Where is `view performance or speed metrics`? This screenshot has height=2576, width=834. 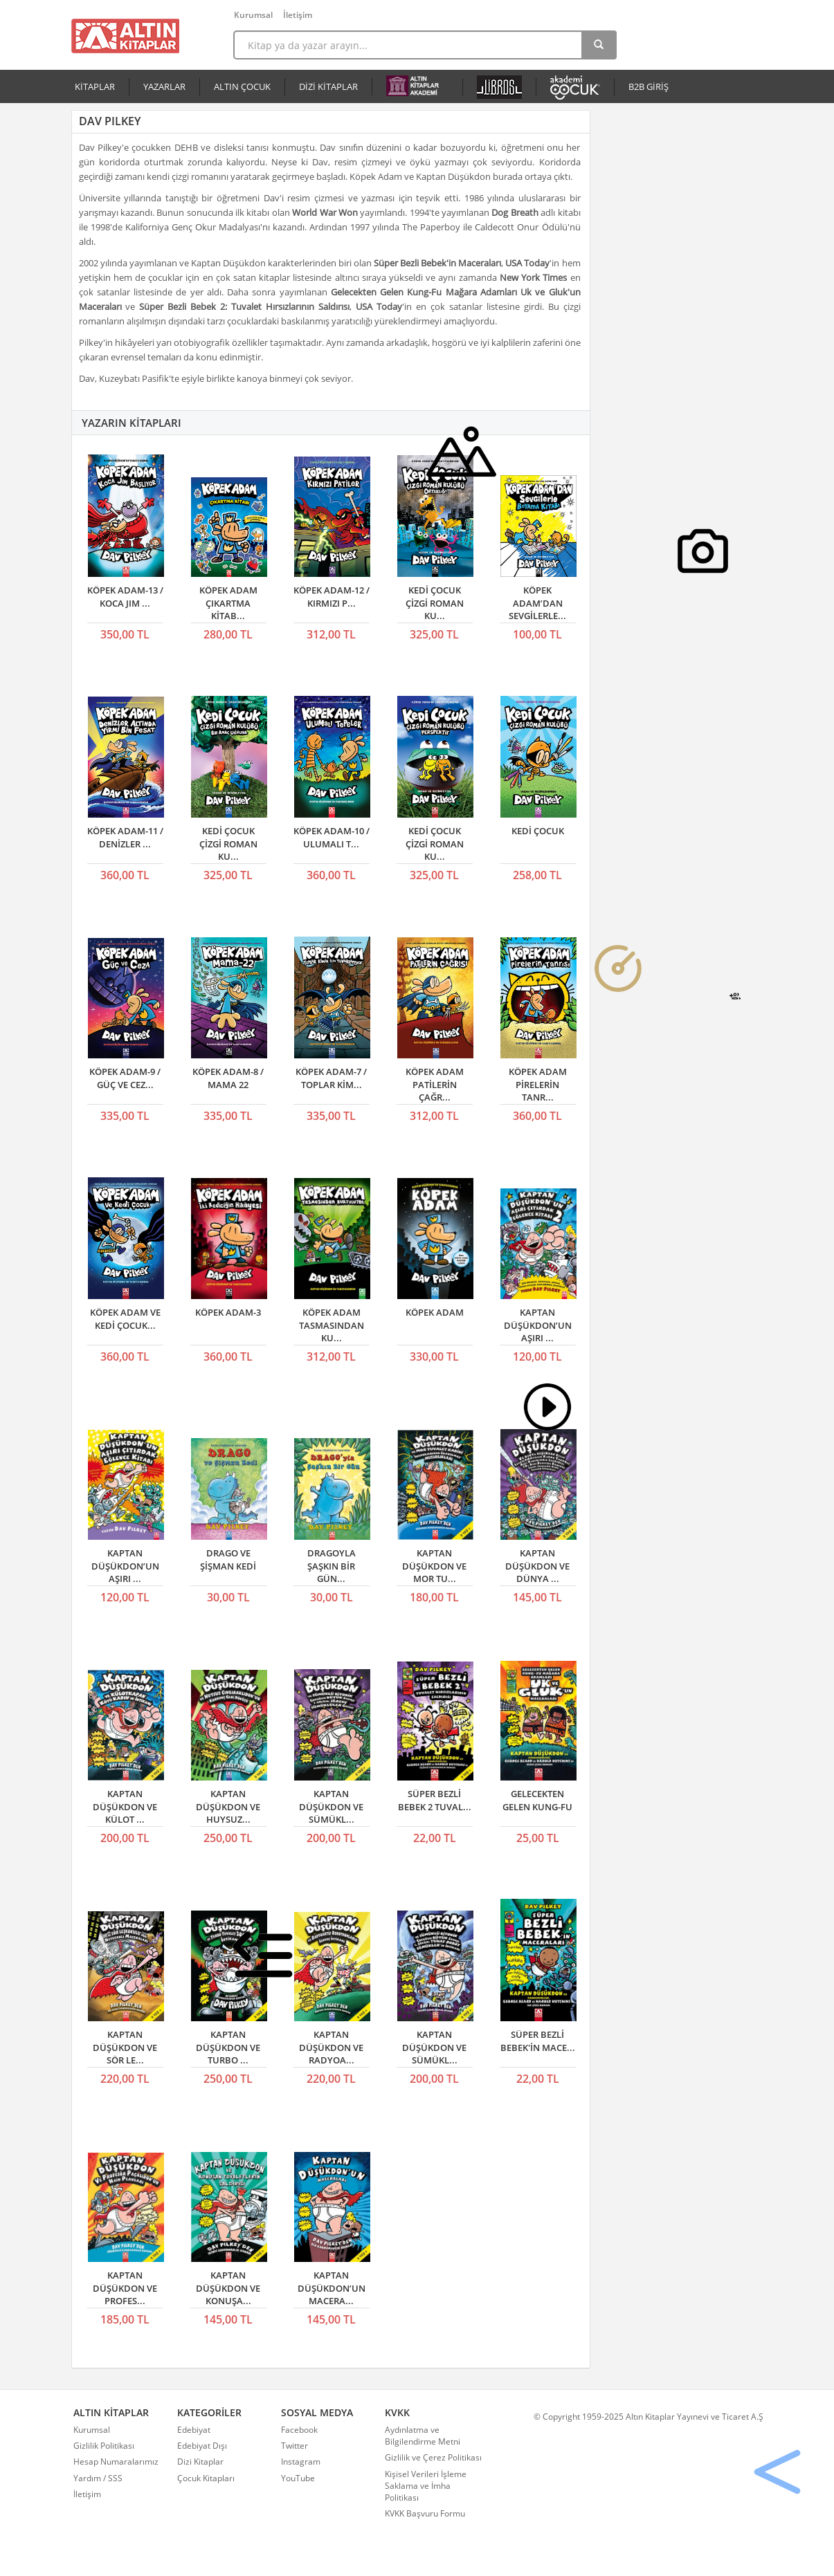 view performance or speed metrics is located at coordinates (618, 968).